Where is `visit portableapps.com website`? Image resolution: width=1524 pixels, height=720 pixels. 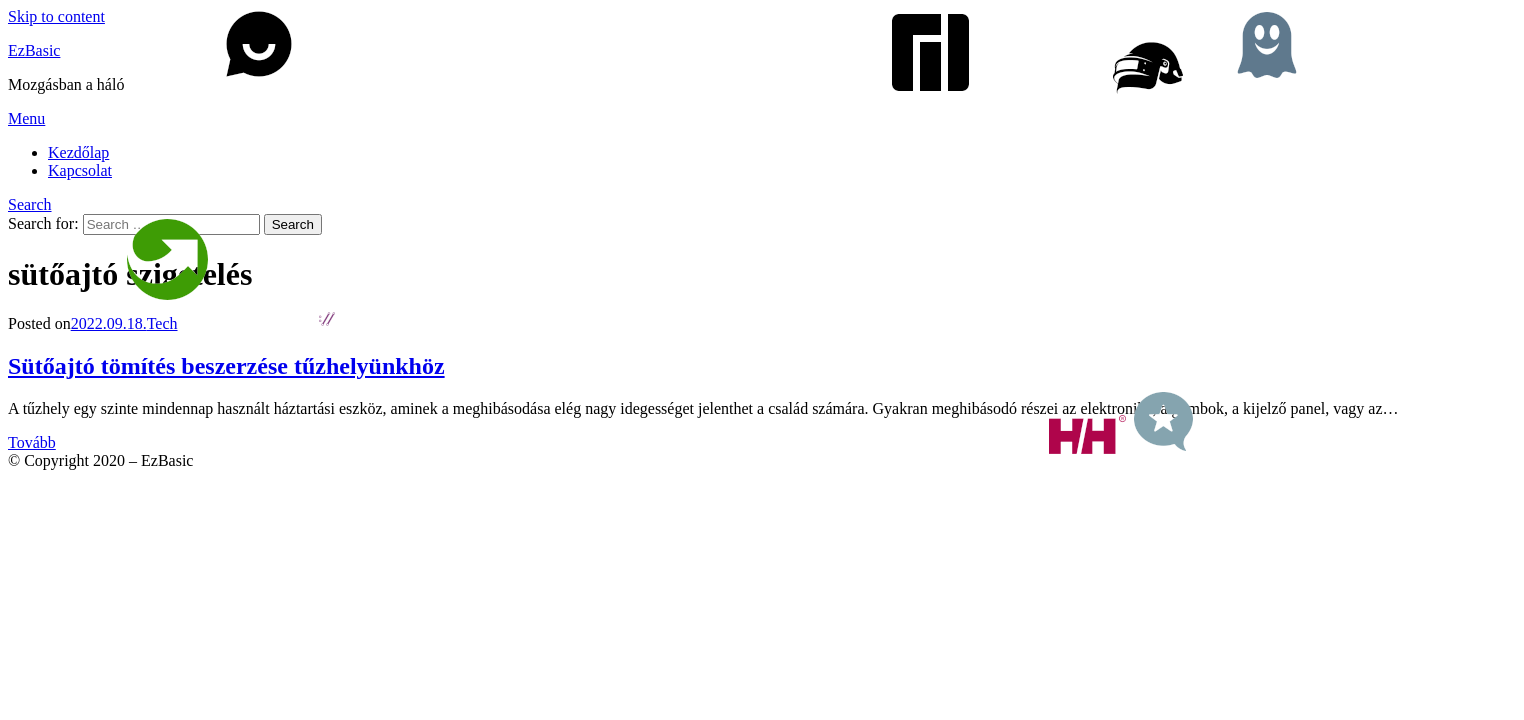 visit portableapps.com website is located at coordinates (167, 259).